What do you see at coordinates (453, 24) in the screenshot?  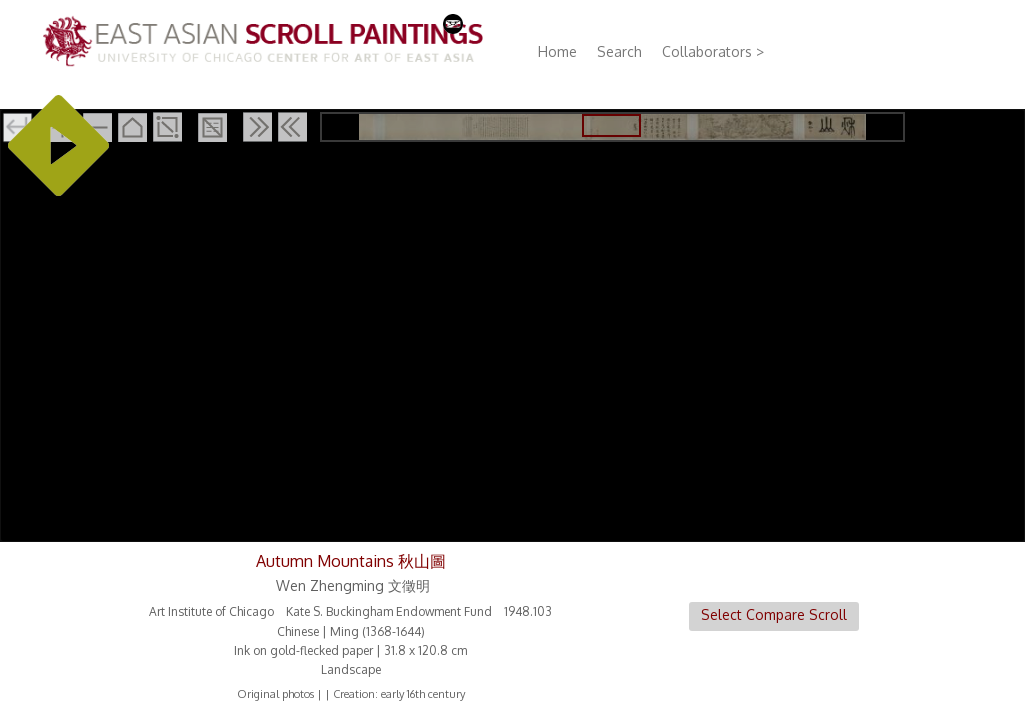 I see `open invoice ninja app` at bounding box center [453, 24].